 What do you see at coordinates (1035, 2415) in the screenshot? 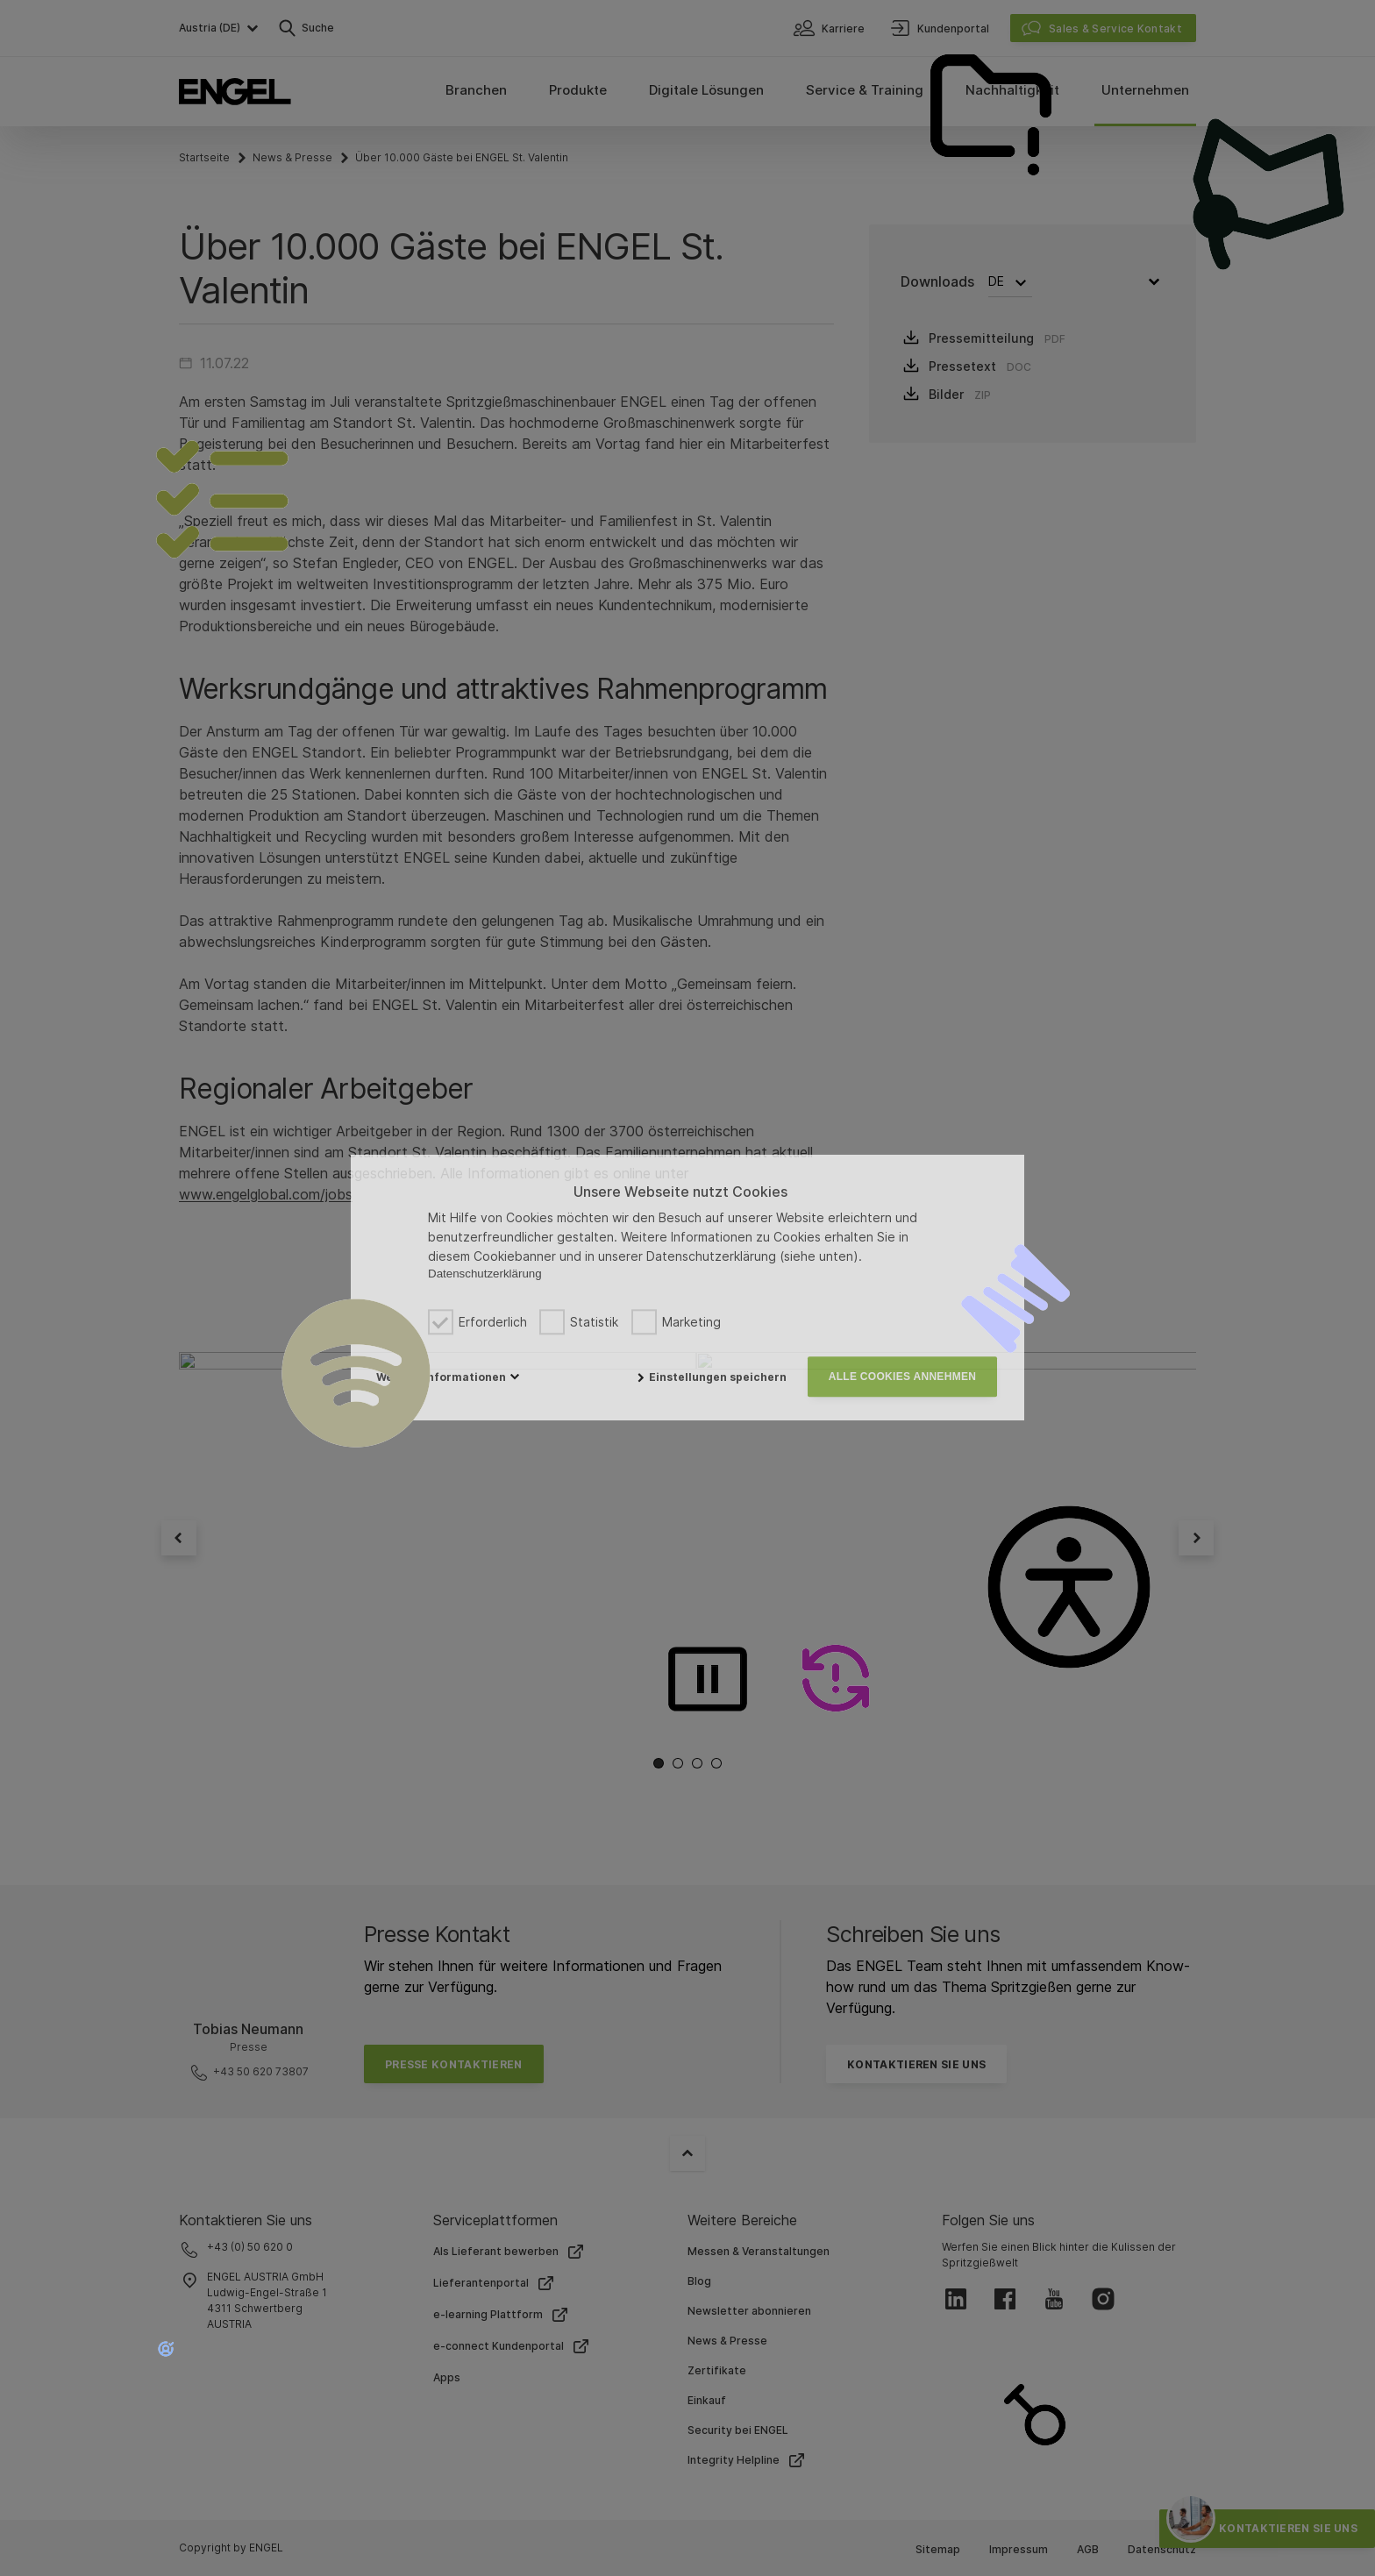
I see `indicates travesti gender identity` at bounding box center [1035, 2415].